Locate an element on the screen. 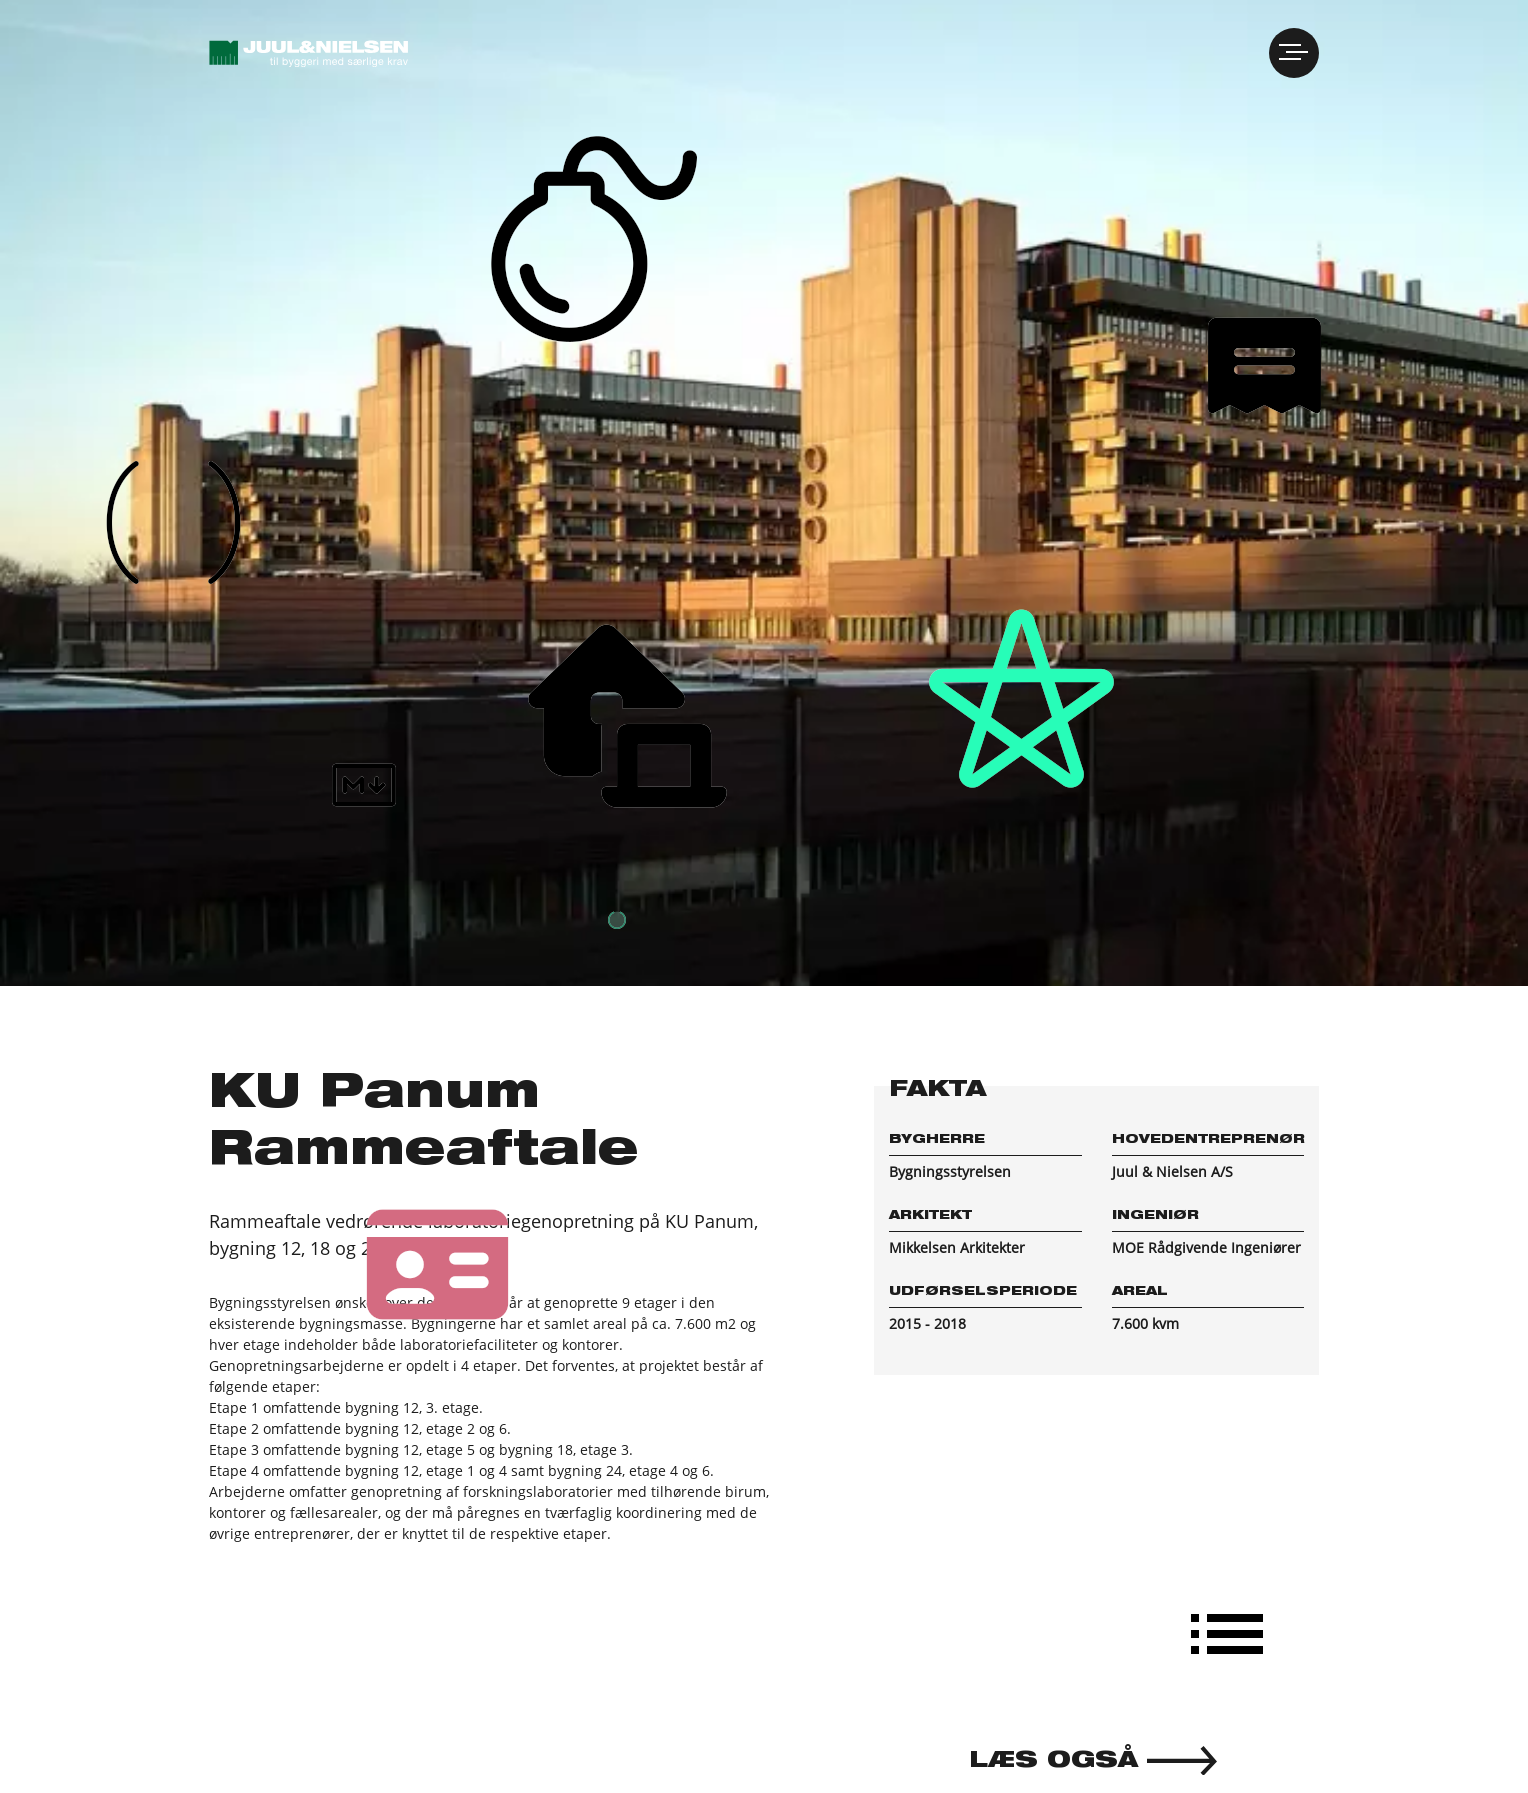 This screenshot has height=1793, width=1528. indicates a destructive or dangerous action is located at coordinates (583, 235).